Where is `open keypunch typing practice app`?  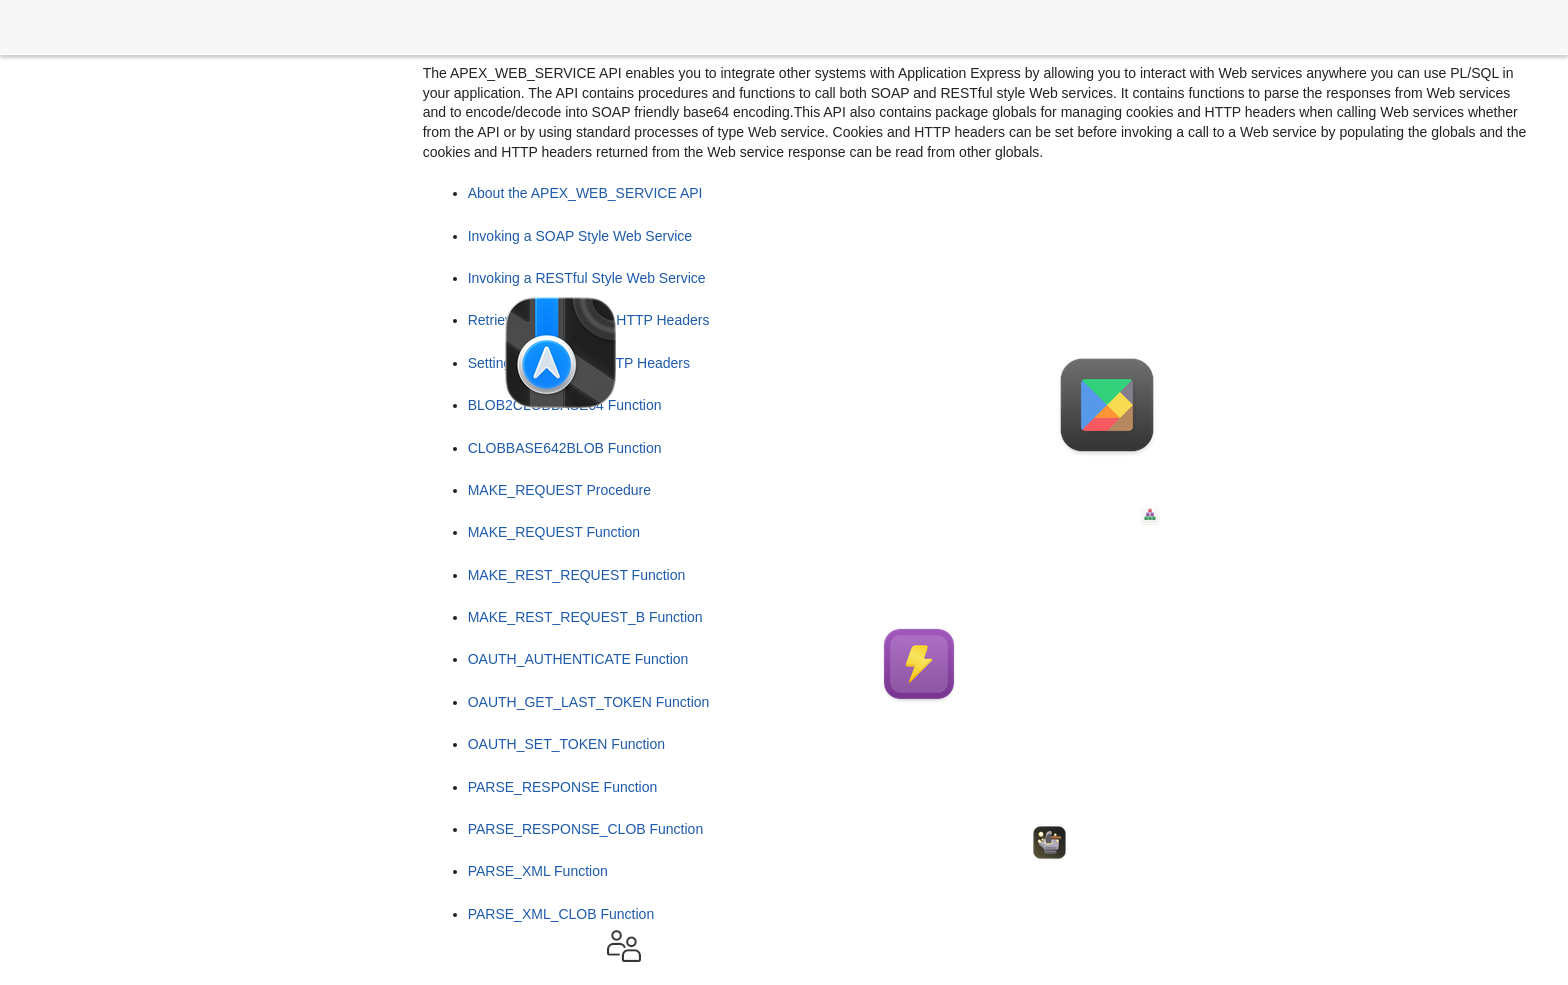
open keypunch typing practice app is located at coordinates (919, 664).